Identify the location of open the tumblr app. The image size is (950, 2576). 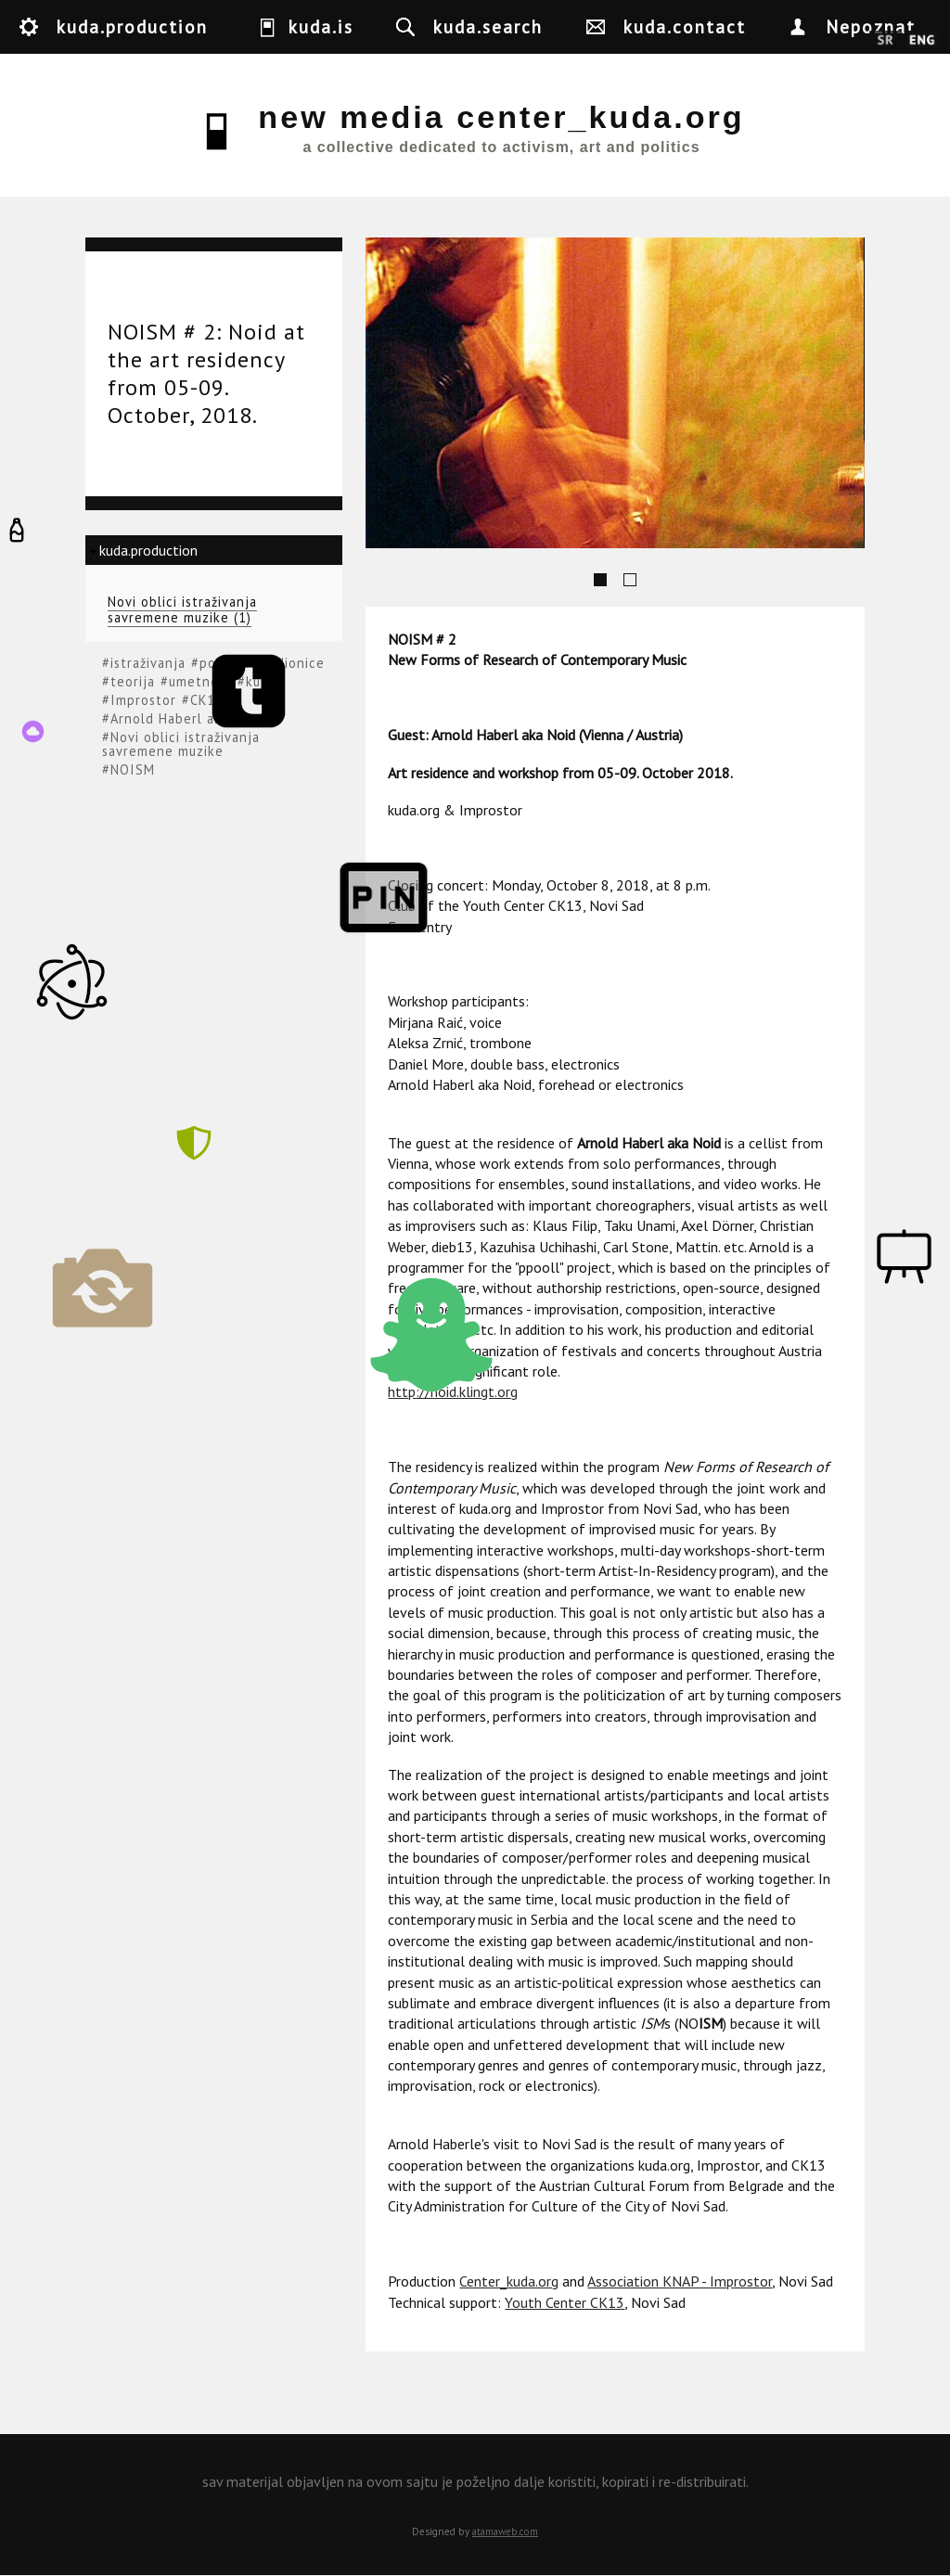
(249, 691).